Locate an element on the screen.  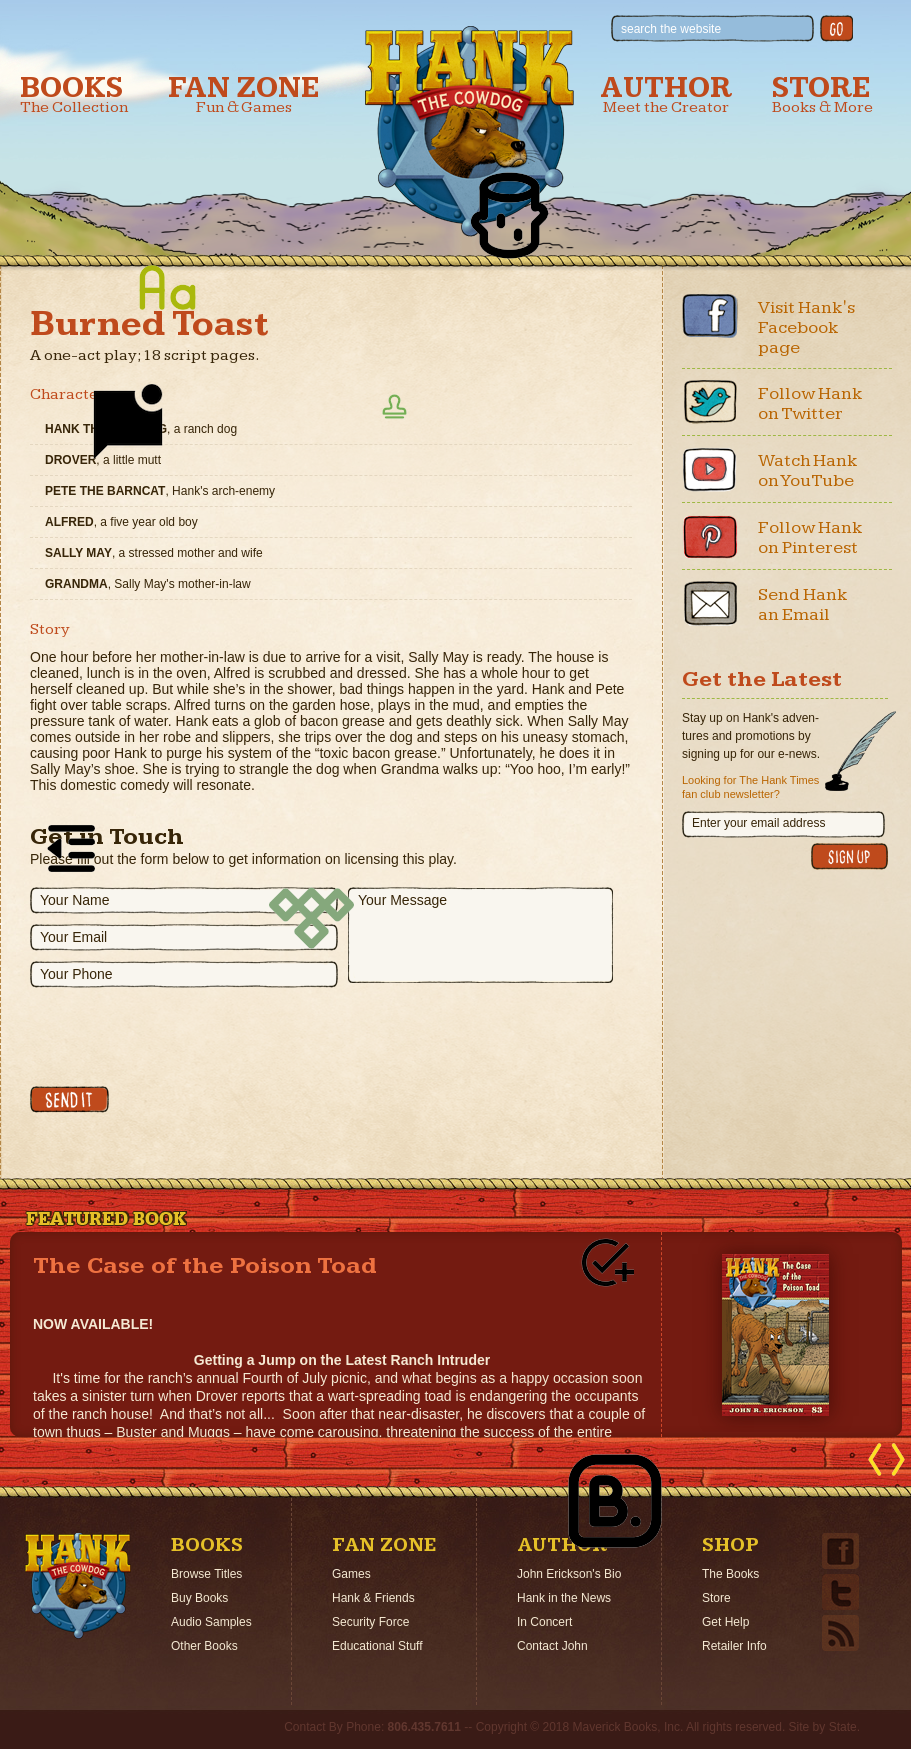
decrease text indentation is located at coordinates (71, 848).